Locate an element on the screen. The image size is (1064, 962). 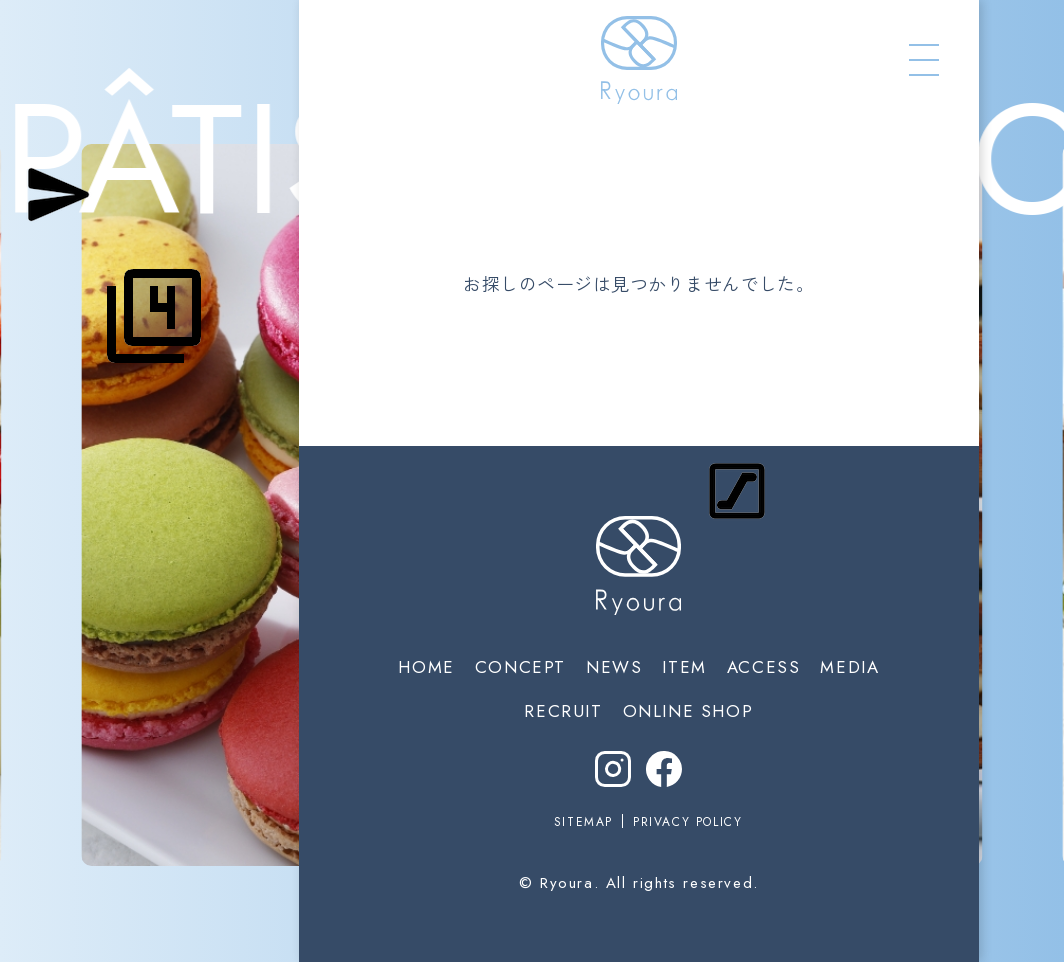
send a message or submit content is located at coordinates (59, 194).